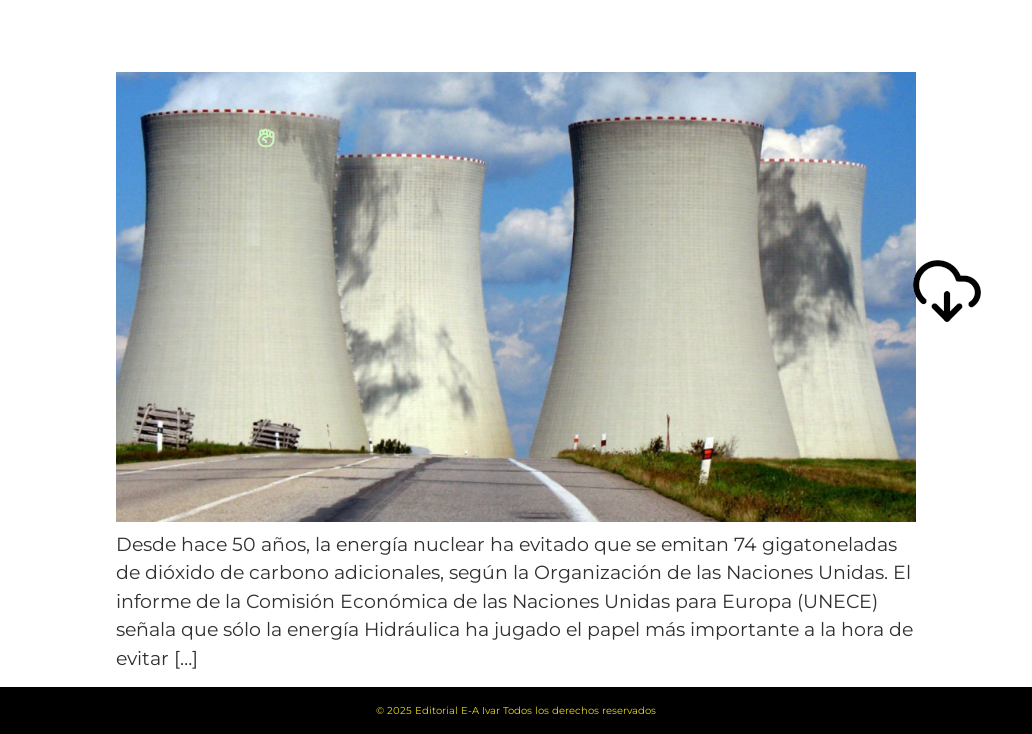 The height and width of the screenshot is (734, 1032). What do you see at coordinates (266, 138) in the screenshot?
I see `indicate solidarity or support` at bounding box center [266, 138].